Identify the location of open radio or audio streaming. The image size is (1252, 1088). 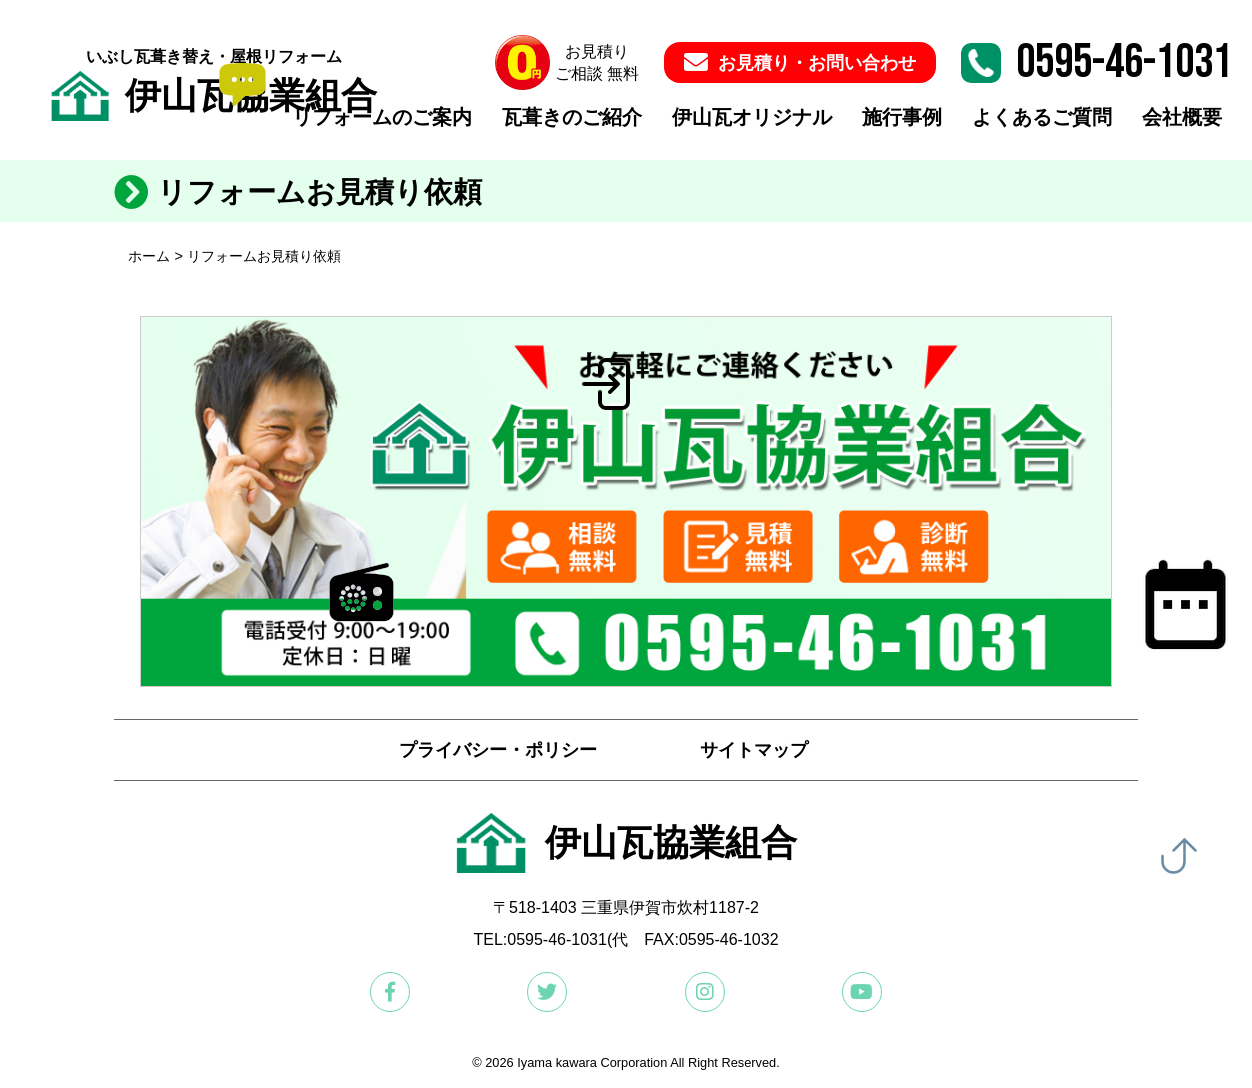
(361, 591).